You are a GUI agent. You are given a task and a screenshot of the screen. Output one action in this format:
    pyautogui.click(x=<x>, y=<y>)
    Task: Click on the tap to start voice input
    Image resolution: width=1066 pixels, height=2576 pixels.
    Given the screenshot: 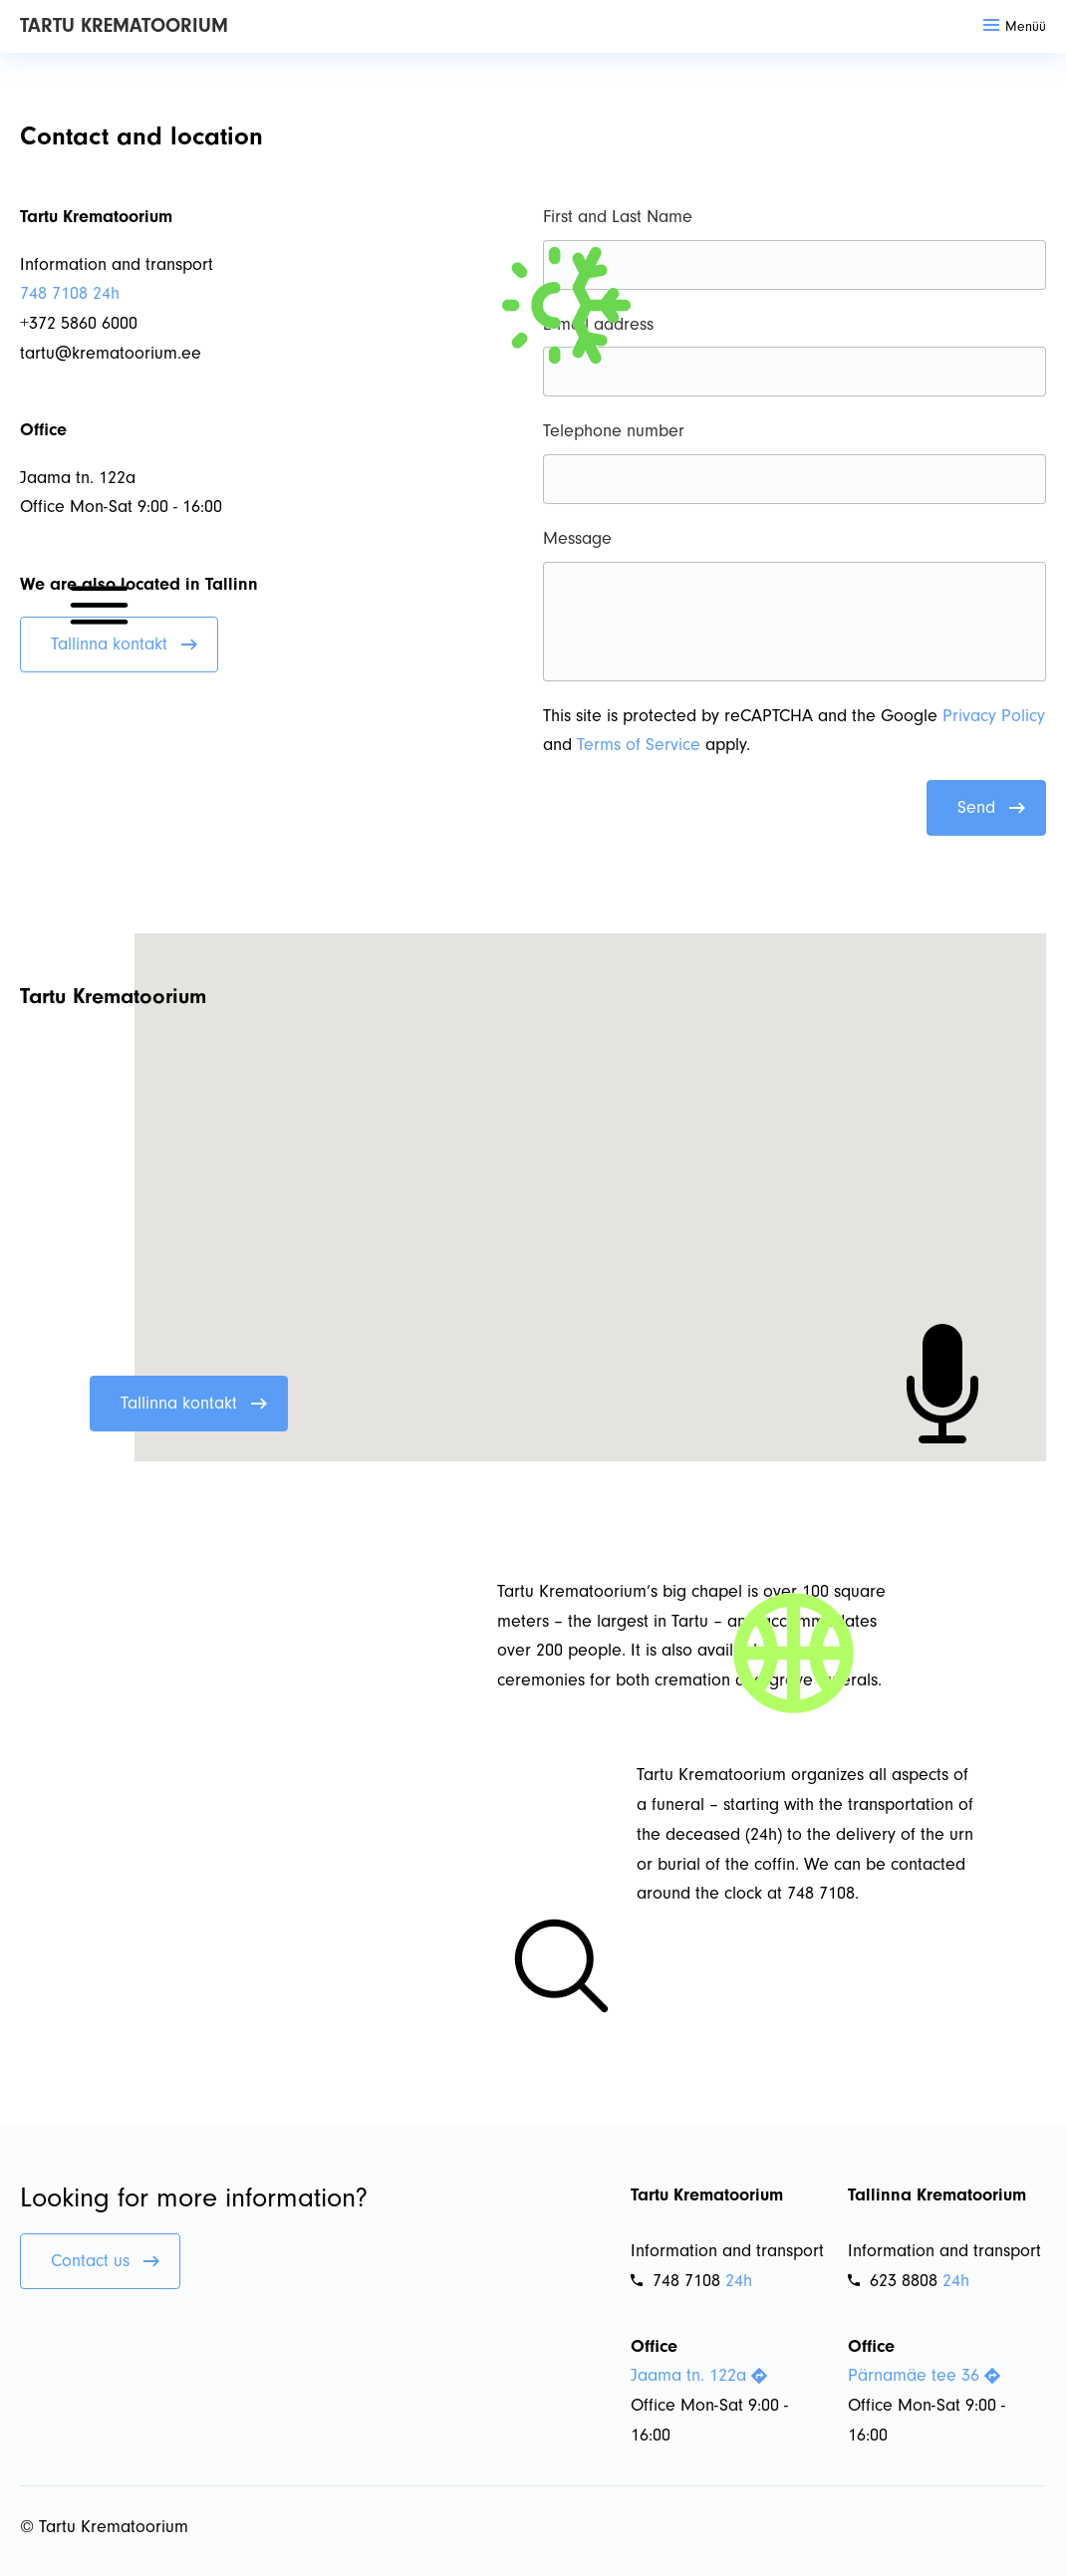 What is the action you would take?
    pyautogui.click(x=942, y=1384)
    